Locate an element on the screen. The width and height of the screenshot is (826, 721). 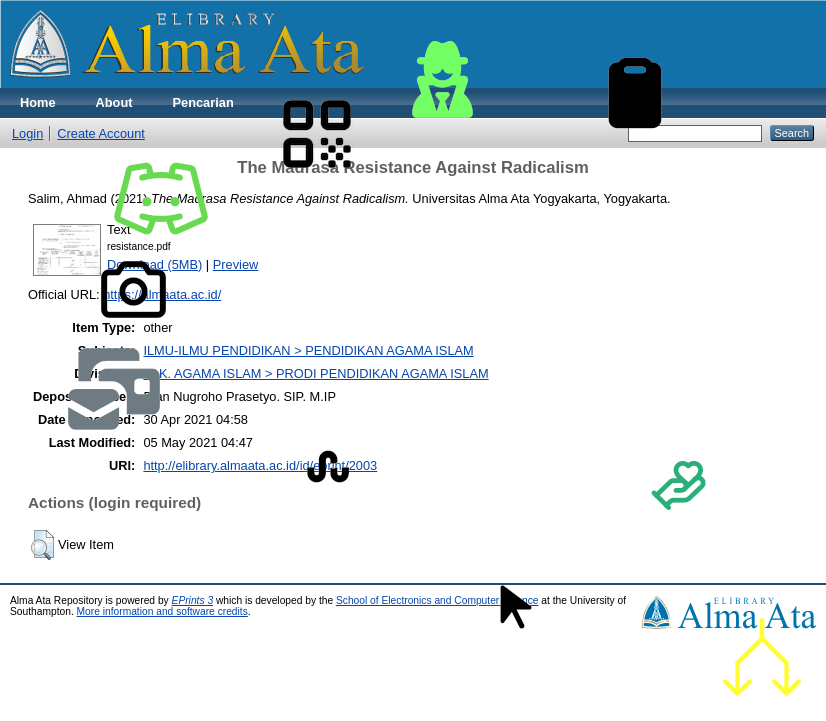
cursor or pointer indicator is located at coordinates (514, 607).